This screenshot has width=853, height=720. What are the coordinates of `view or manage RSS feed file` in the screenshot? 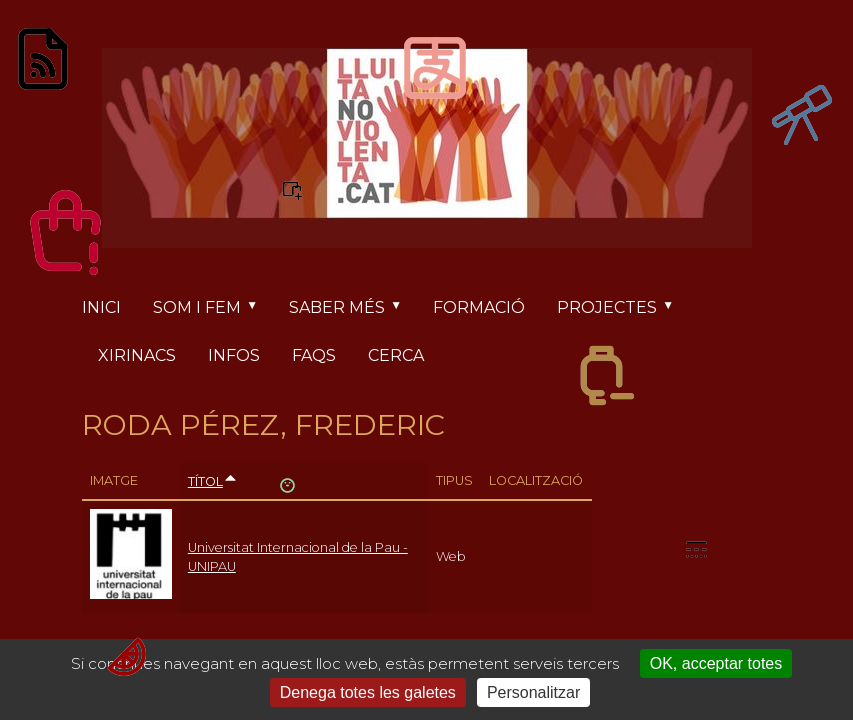 It's located at (43, 59).